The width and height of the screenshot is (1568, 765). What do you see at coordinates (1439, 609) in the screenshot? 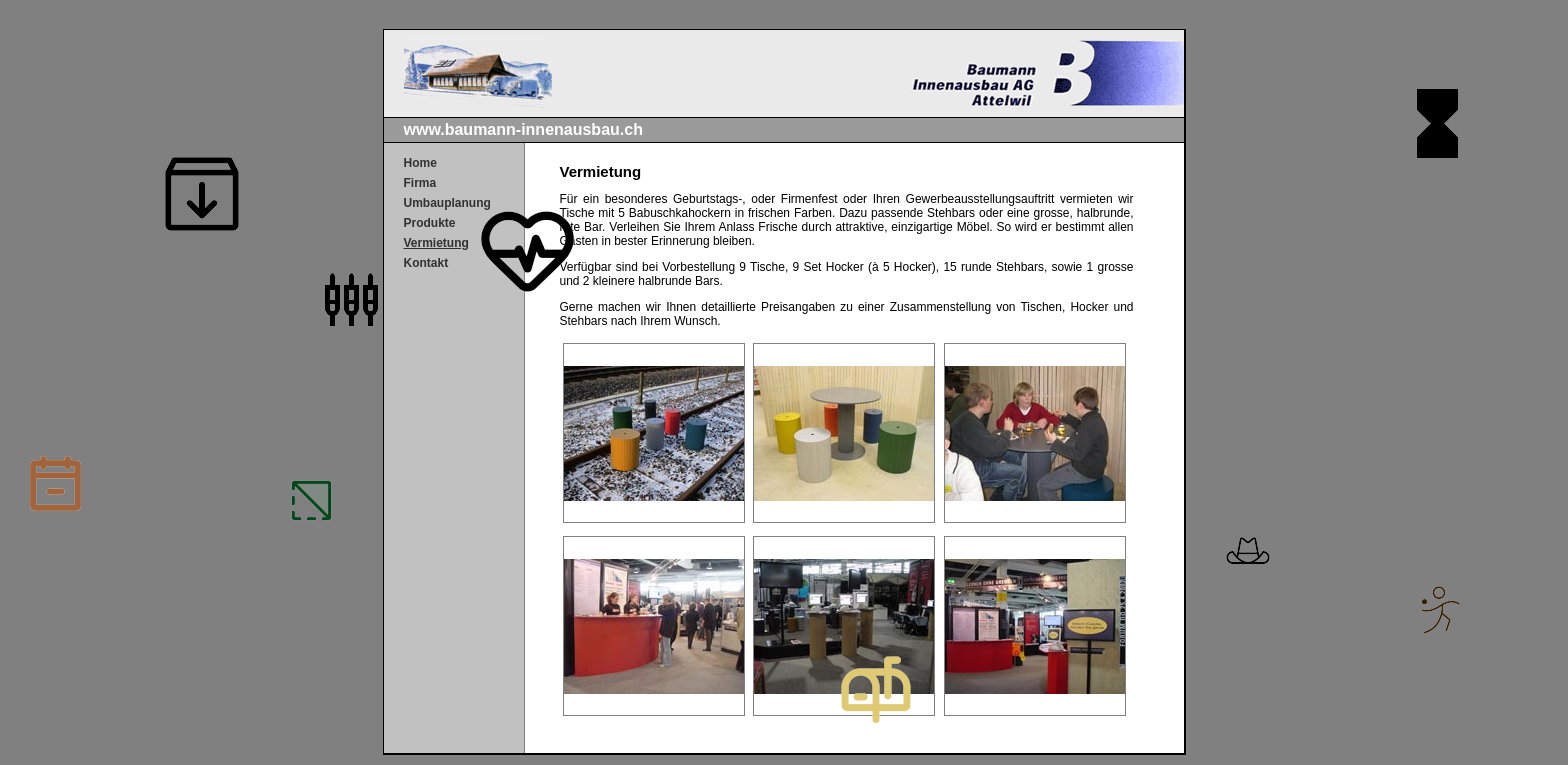
I see `throw or toss an item` at bounding box center [1439, 609].